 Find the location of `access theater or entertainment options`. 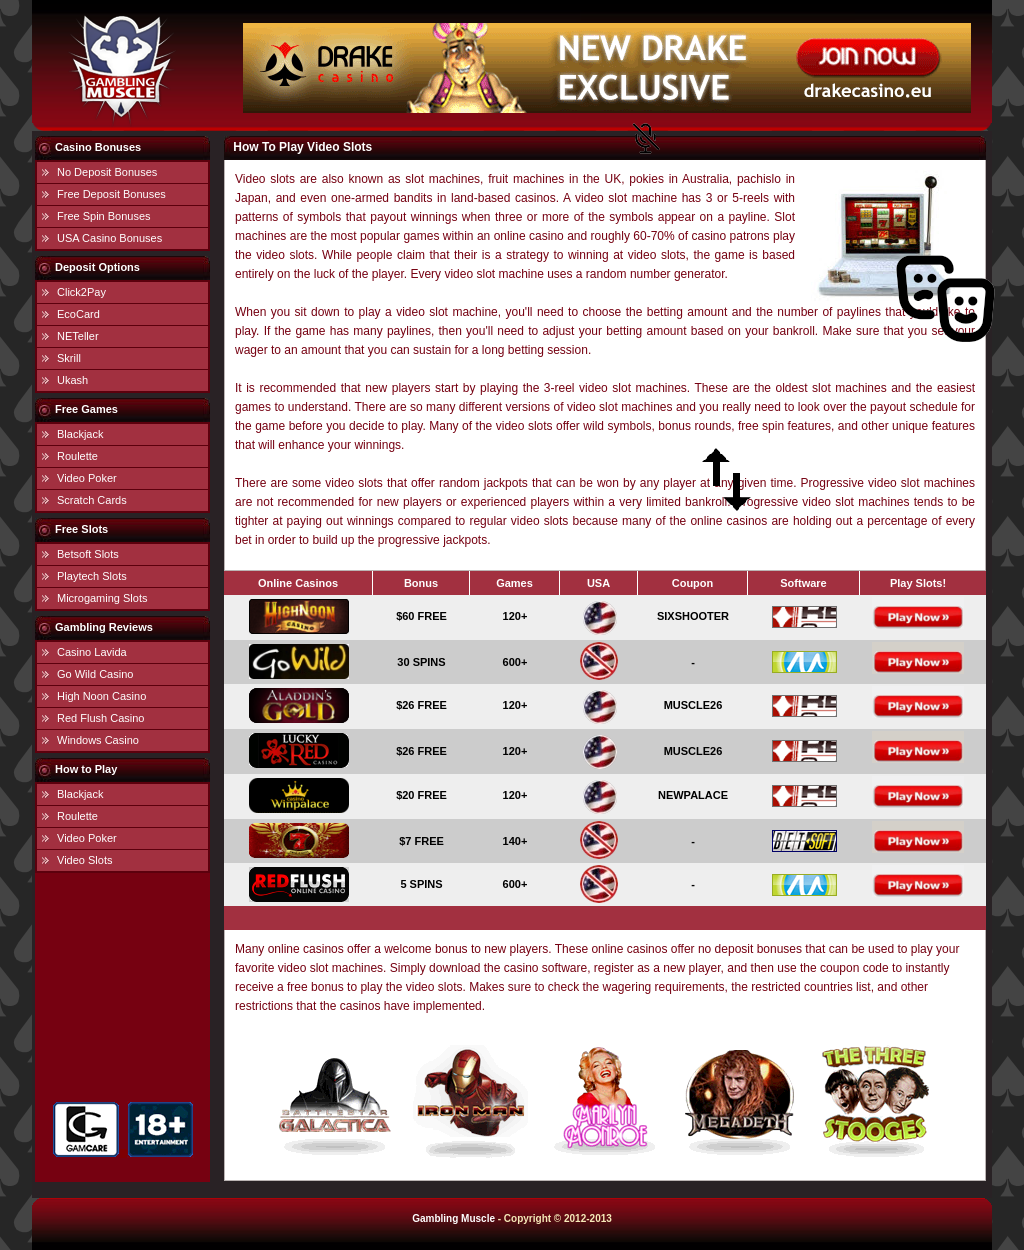

access theater or entertainment options is located at coordinates (945, 296).